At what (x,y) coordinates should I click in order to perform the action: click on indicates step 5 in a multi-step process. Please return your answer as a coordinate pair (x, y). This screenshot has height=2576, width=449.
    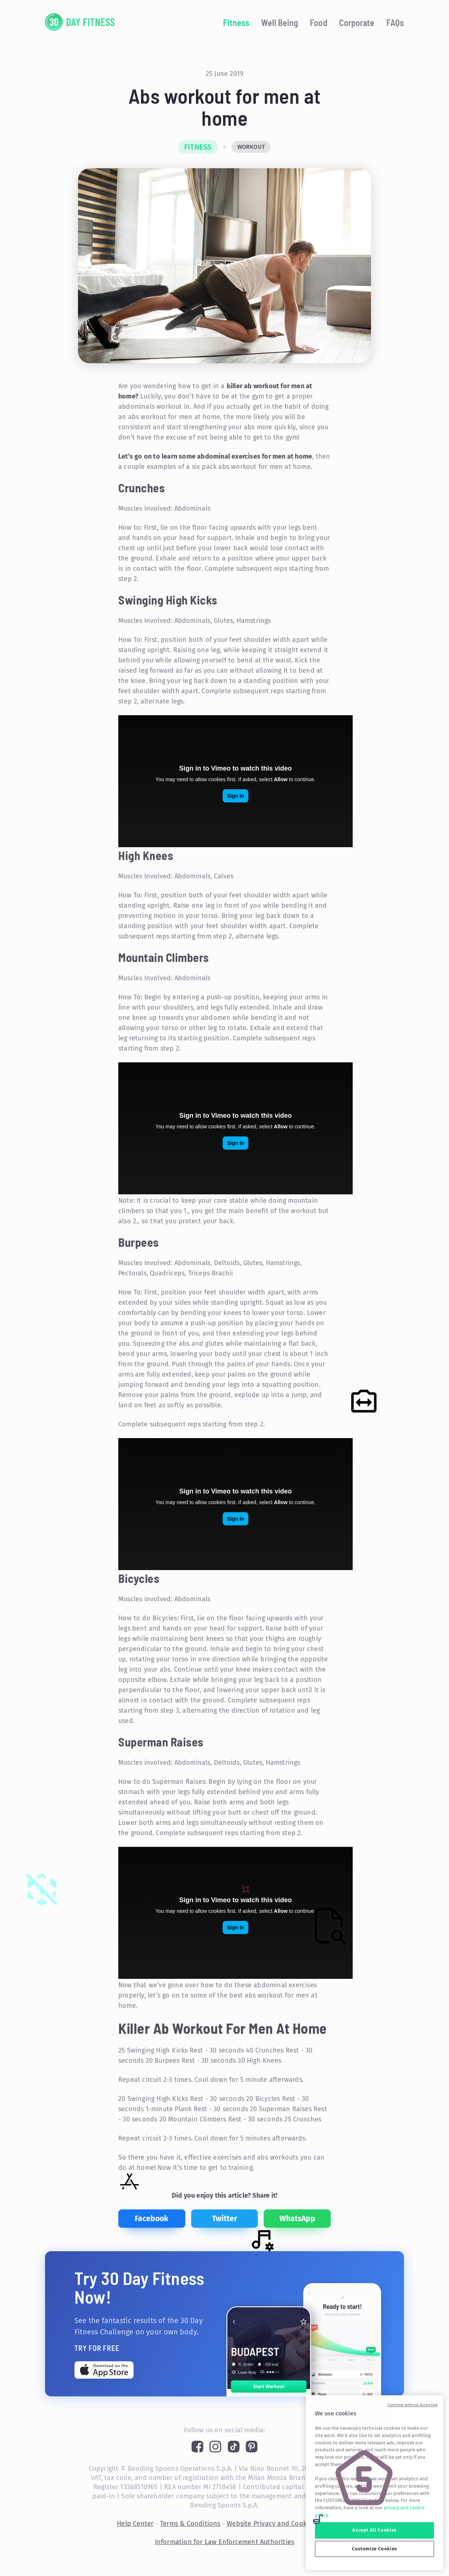
    Looking at the image, I should click on (364, 2479).